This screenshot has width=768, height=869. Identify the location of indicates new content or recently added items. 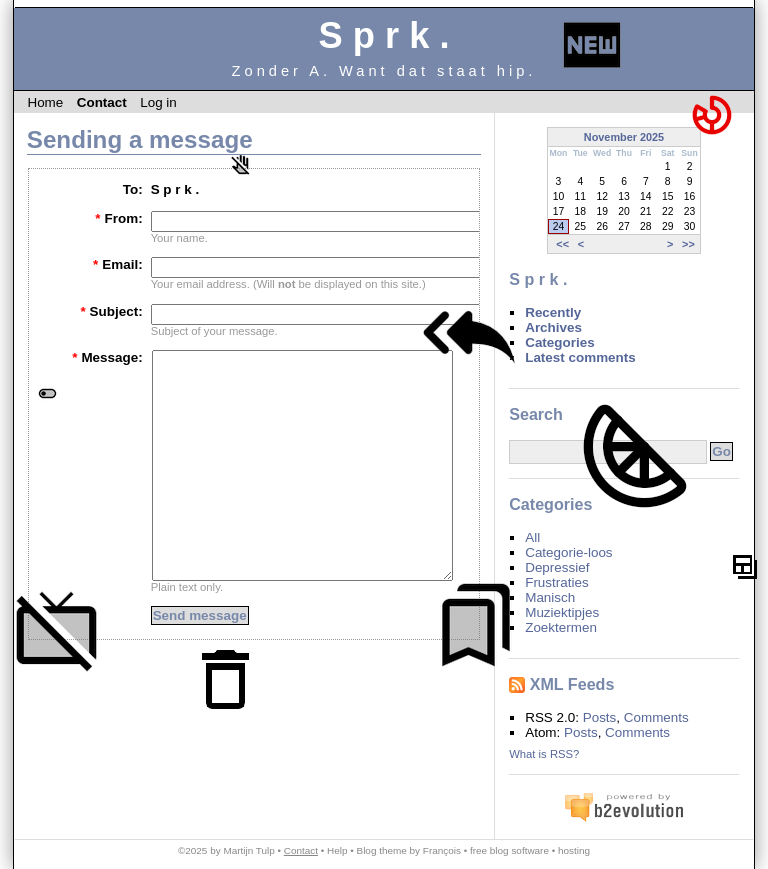
(592, 45).